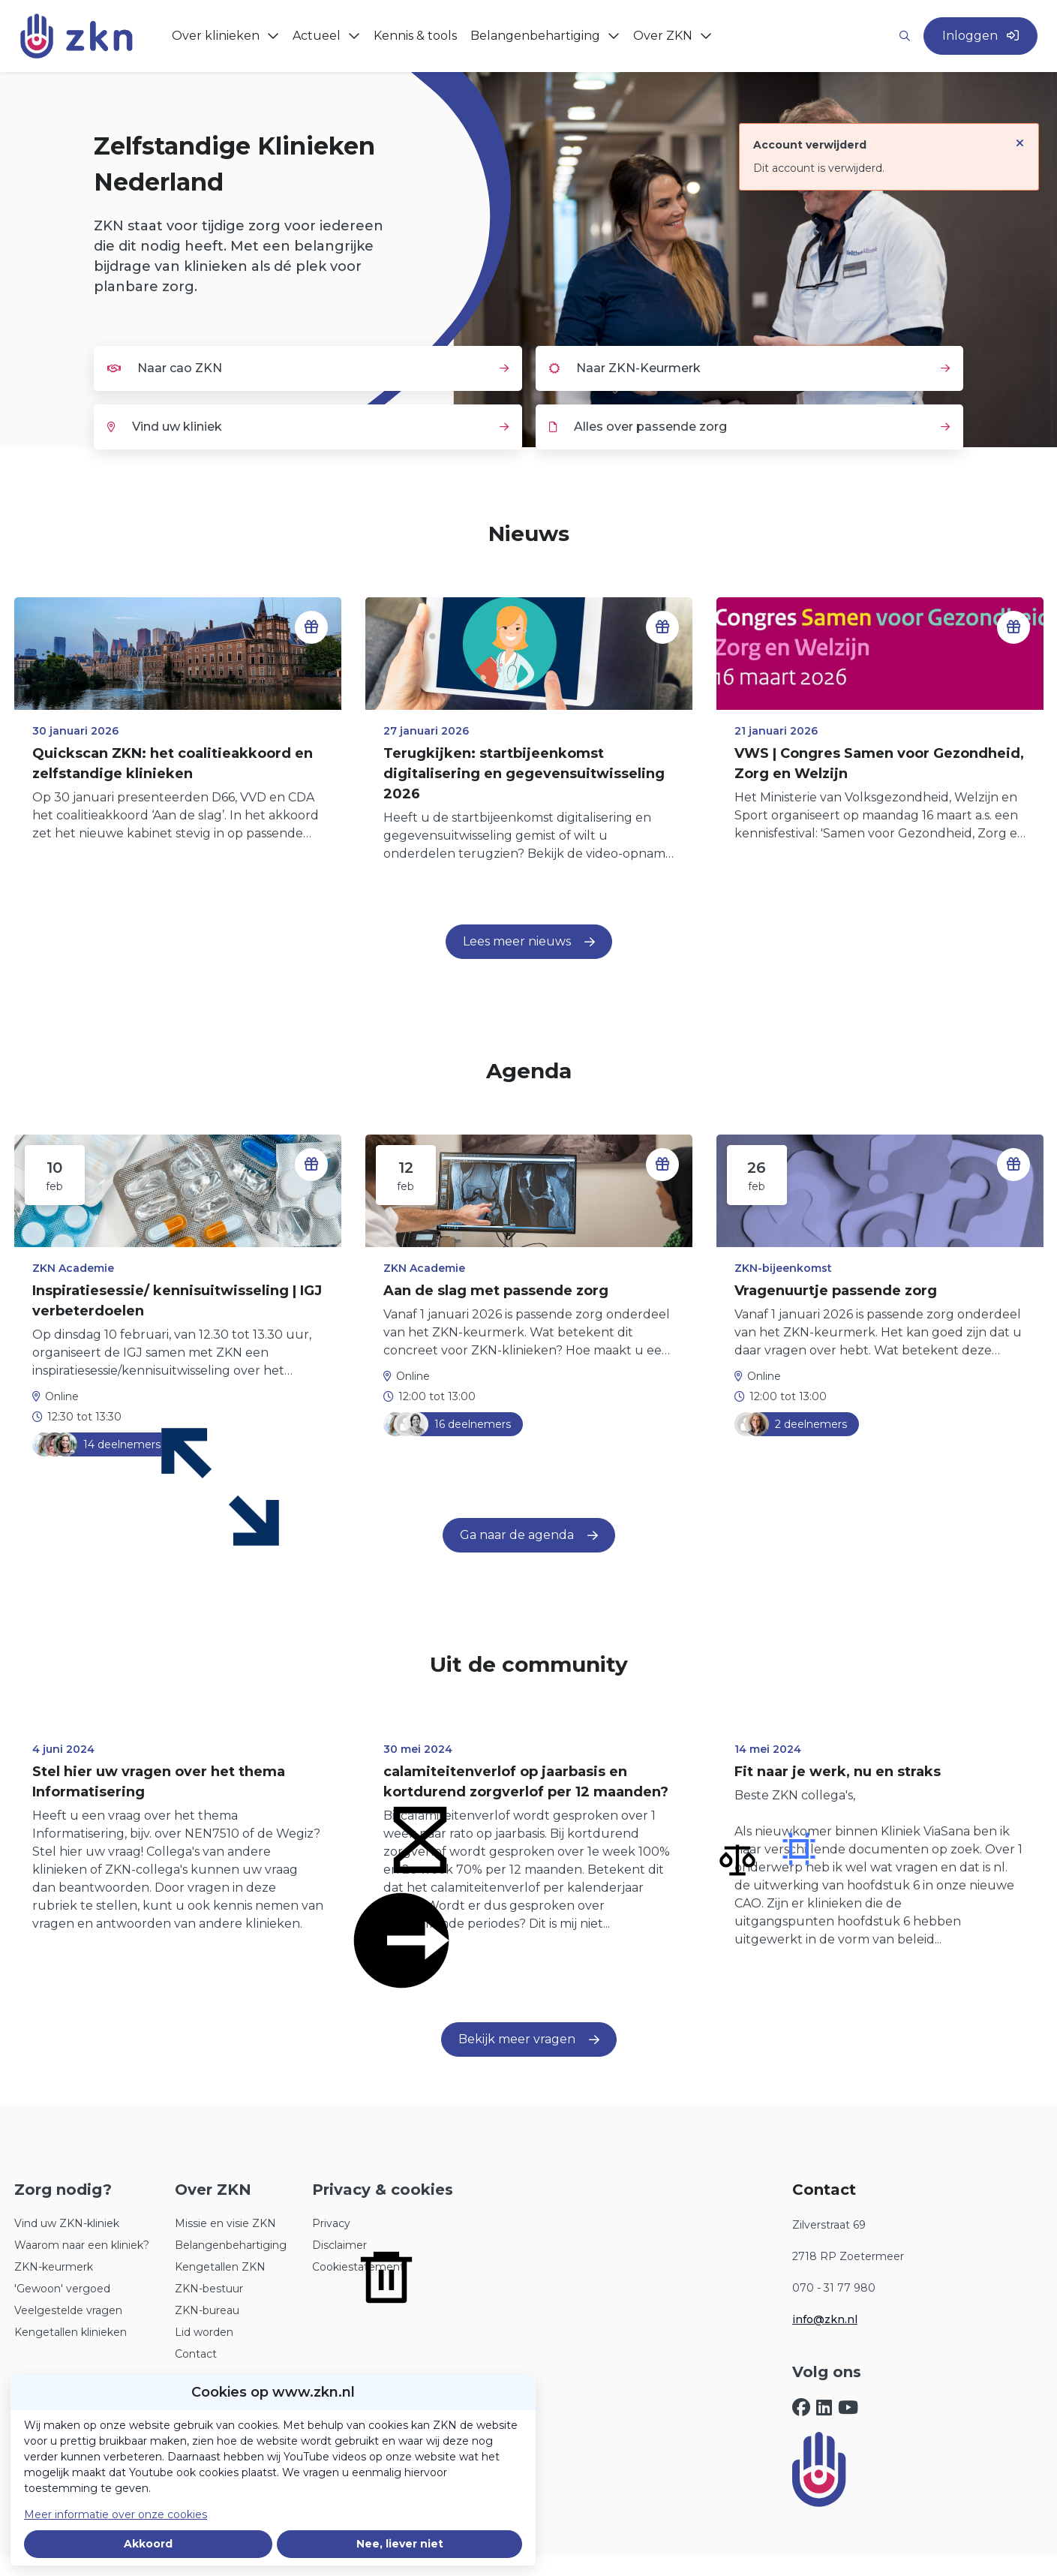  What do you see at coordinates (799, 1849) in the screenshot?
I see `select or edit an artboard` at bounding box center [799, 1849].